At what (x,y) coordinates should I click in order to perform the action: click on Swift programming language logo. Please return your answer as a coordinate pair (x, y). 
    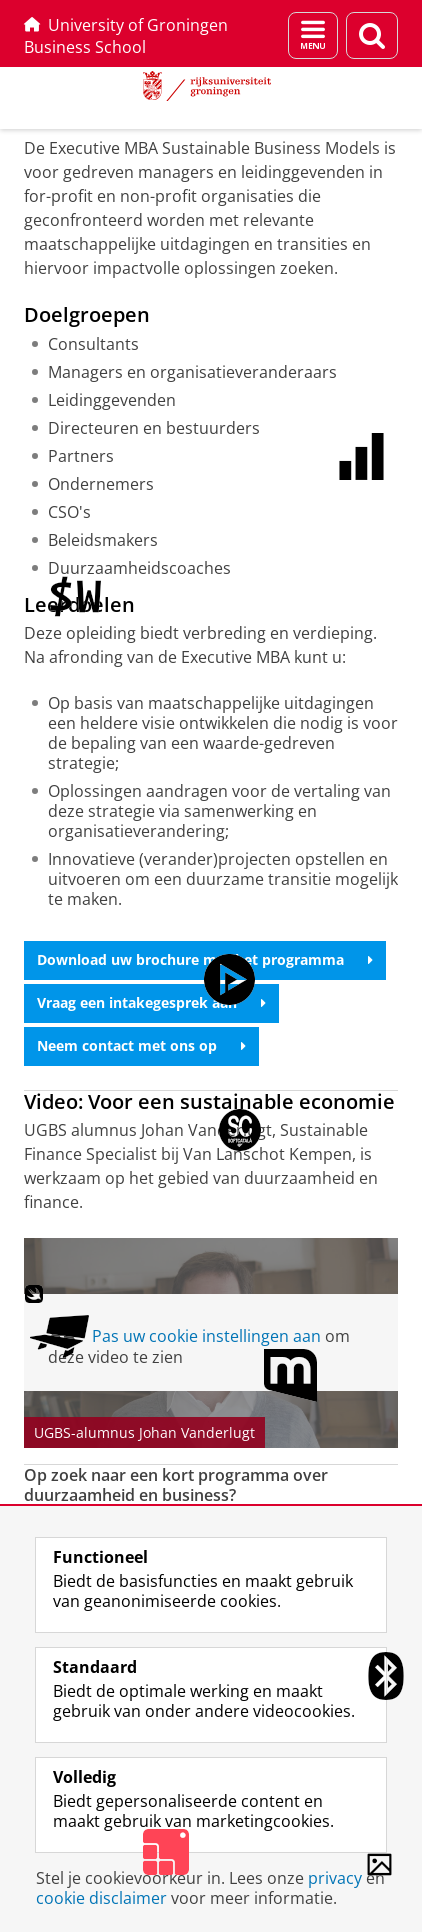
    Looking at the image, I should click on (34, 1294).